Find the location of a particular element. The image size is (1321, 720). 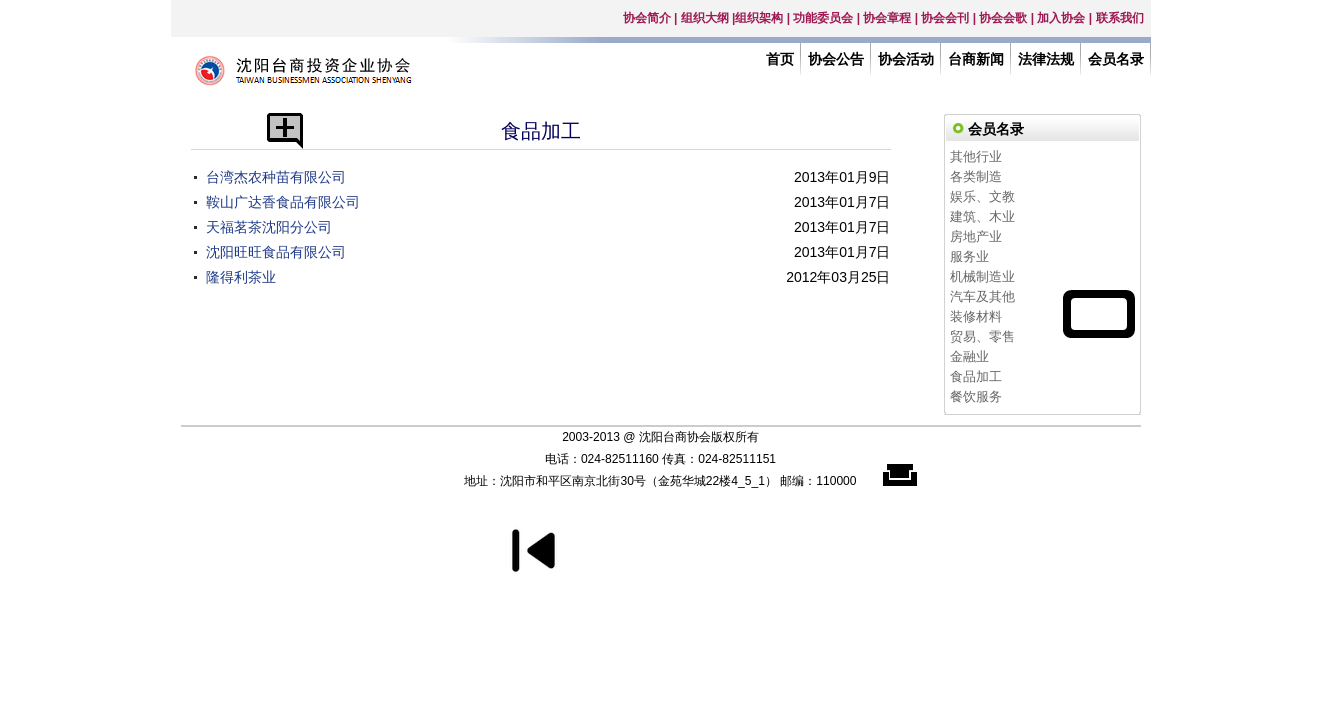

skip to the previous track is located at coordinates (533, 550).